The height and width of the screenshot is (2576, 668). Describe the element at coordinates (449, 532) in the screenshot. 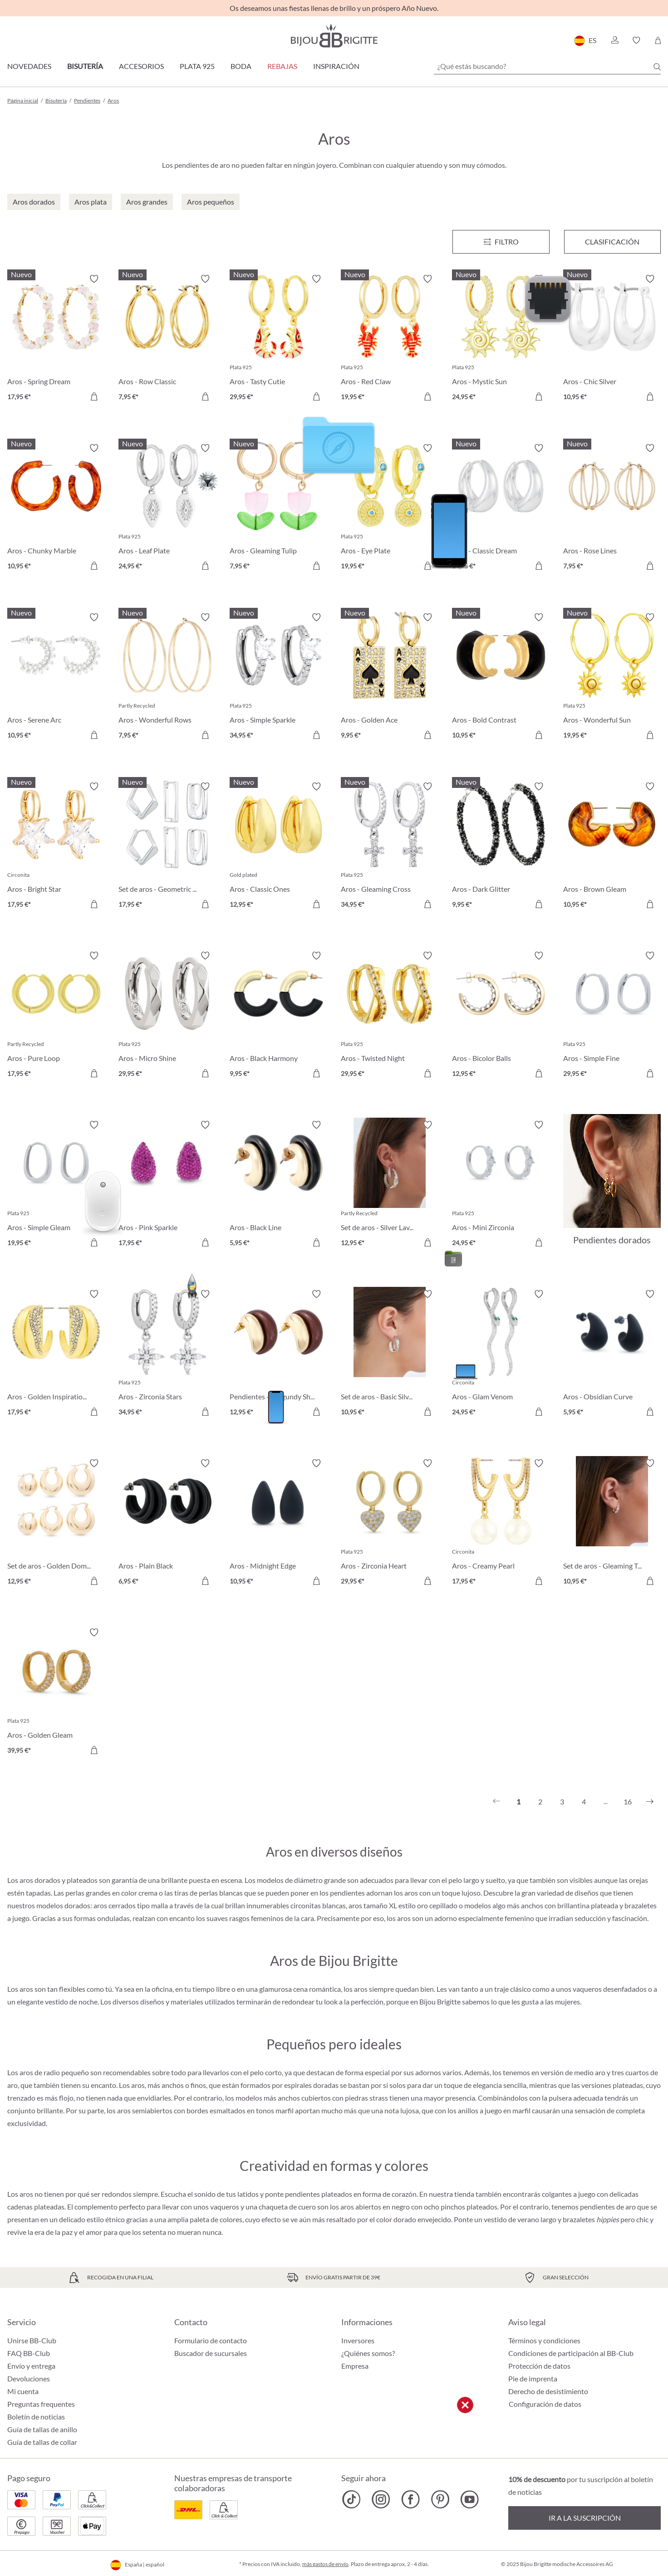

I see `indicates a connected iPhone device` at that location.